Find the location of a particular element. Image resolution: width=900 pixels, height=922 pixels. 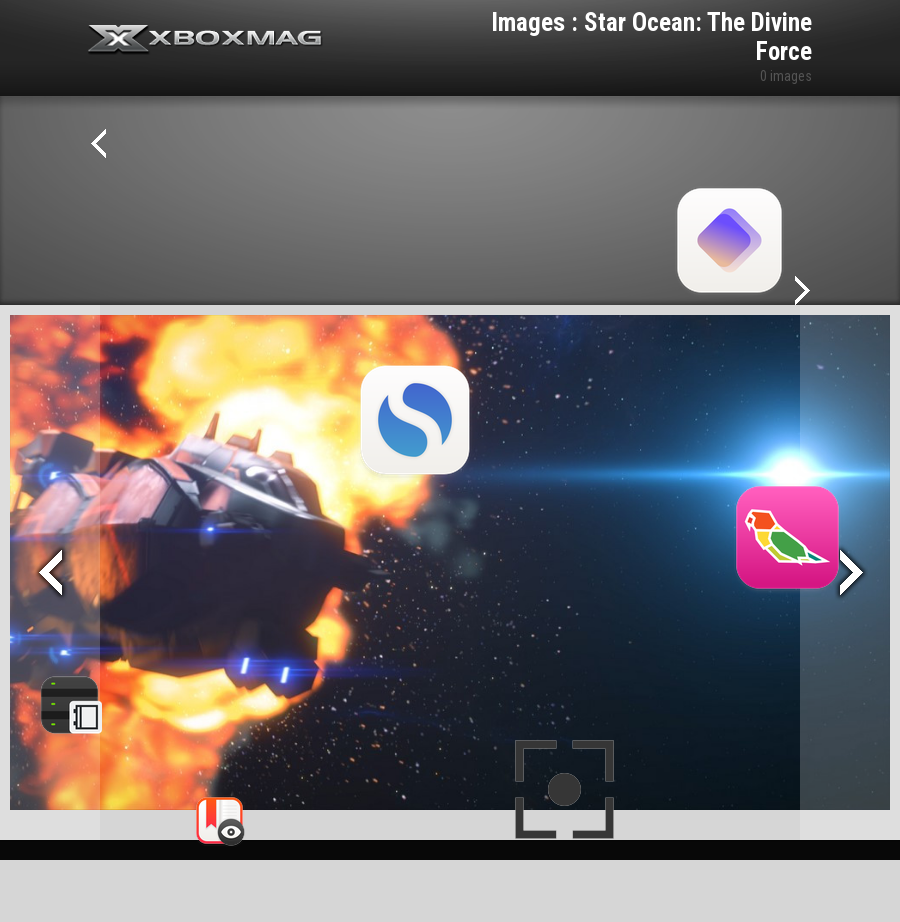

screen recording or screen capture tool is located at coordinates (564, 789).